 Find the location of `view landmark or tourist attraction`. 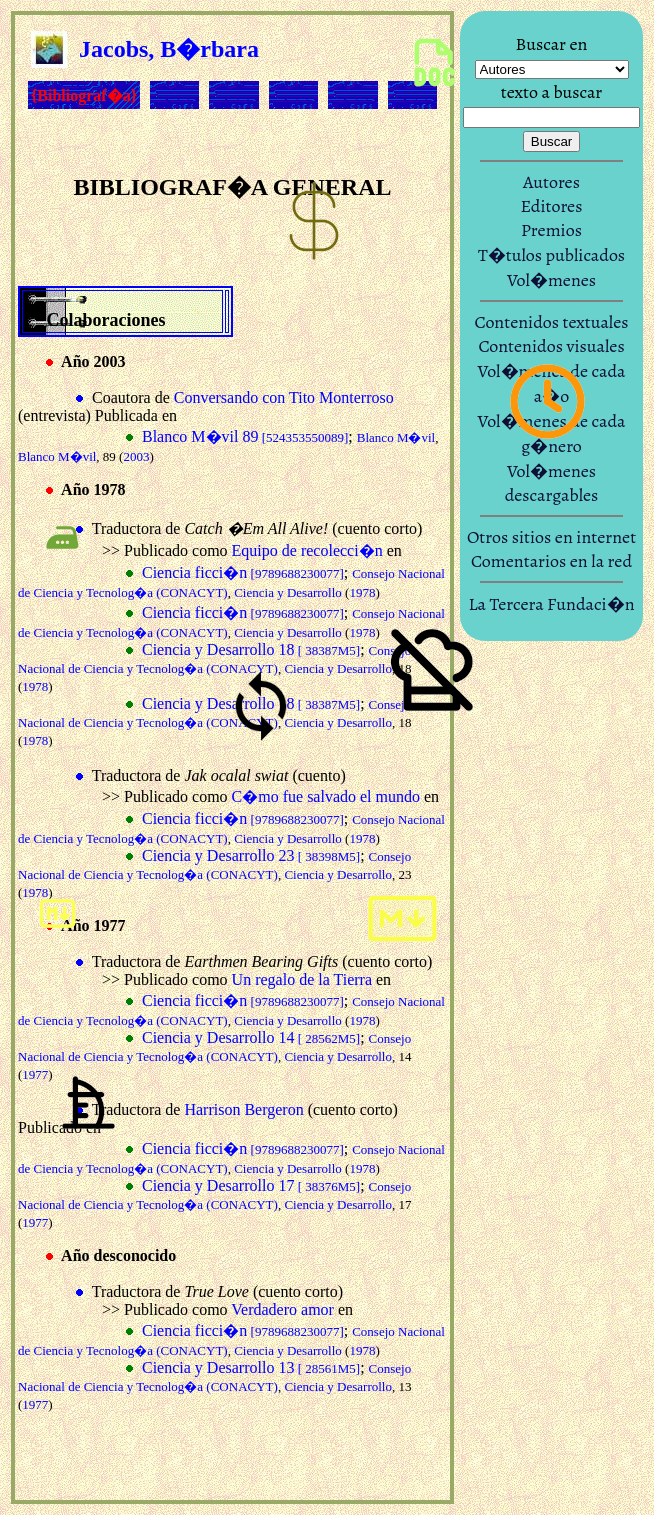

view landmark or tourist attraction is located at coordinates (88, 1102).